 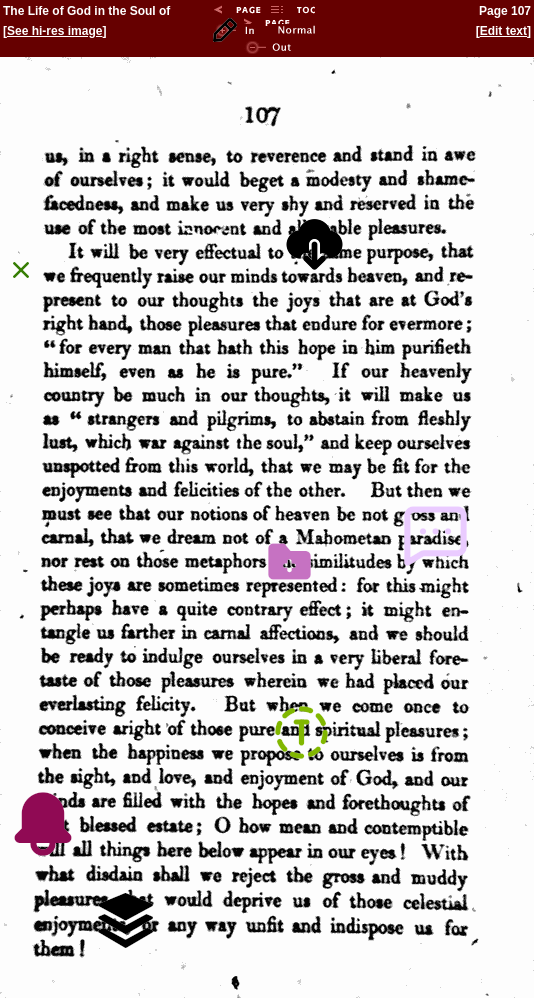 What do you see at coordinates (225, 30) in the screenshot?
I see `edit content or settings` at bounding box center [225, 30].